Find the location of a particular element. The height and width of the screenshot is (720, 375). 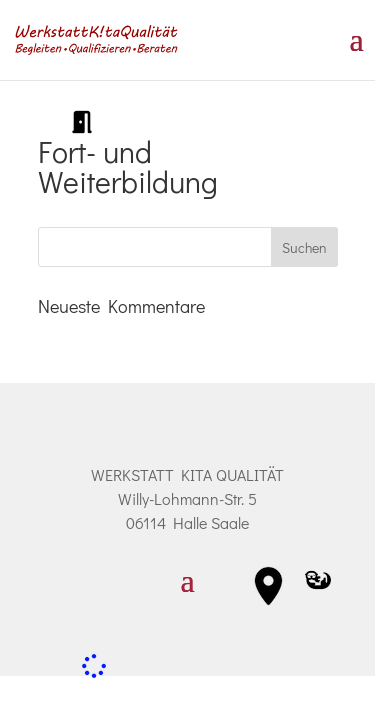

indicates content is loading is located at coordinates (94, 666).